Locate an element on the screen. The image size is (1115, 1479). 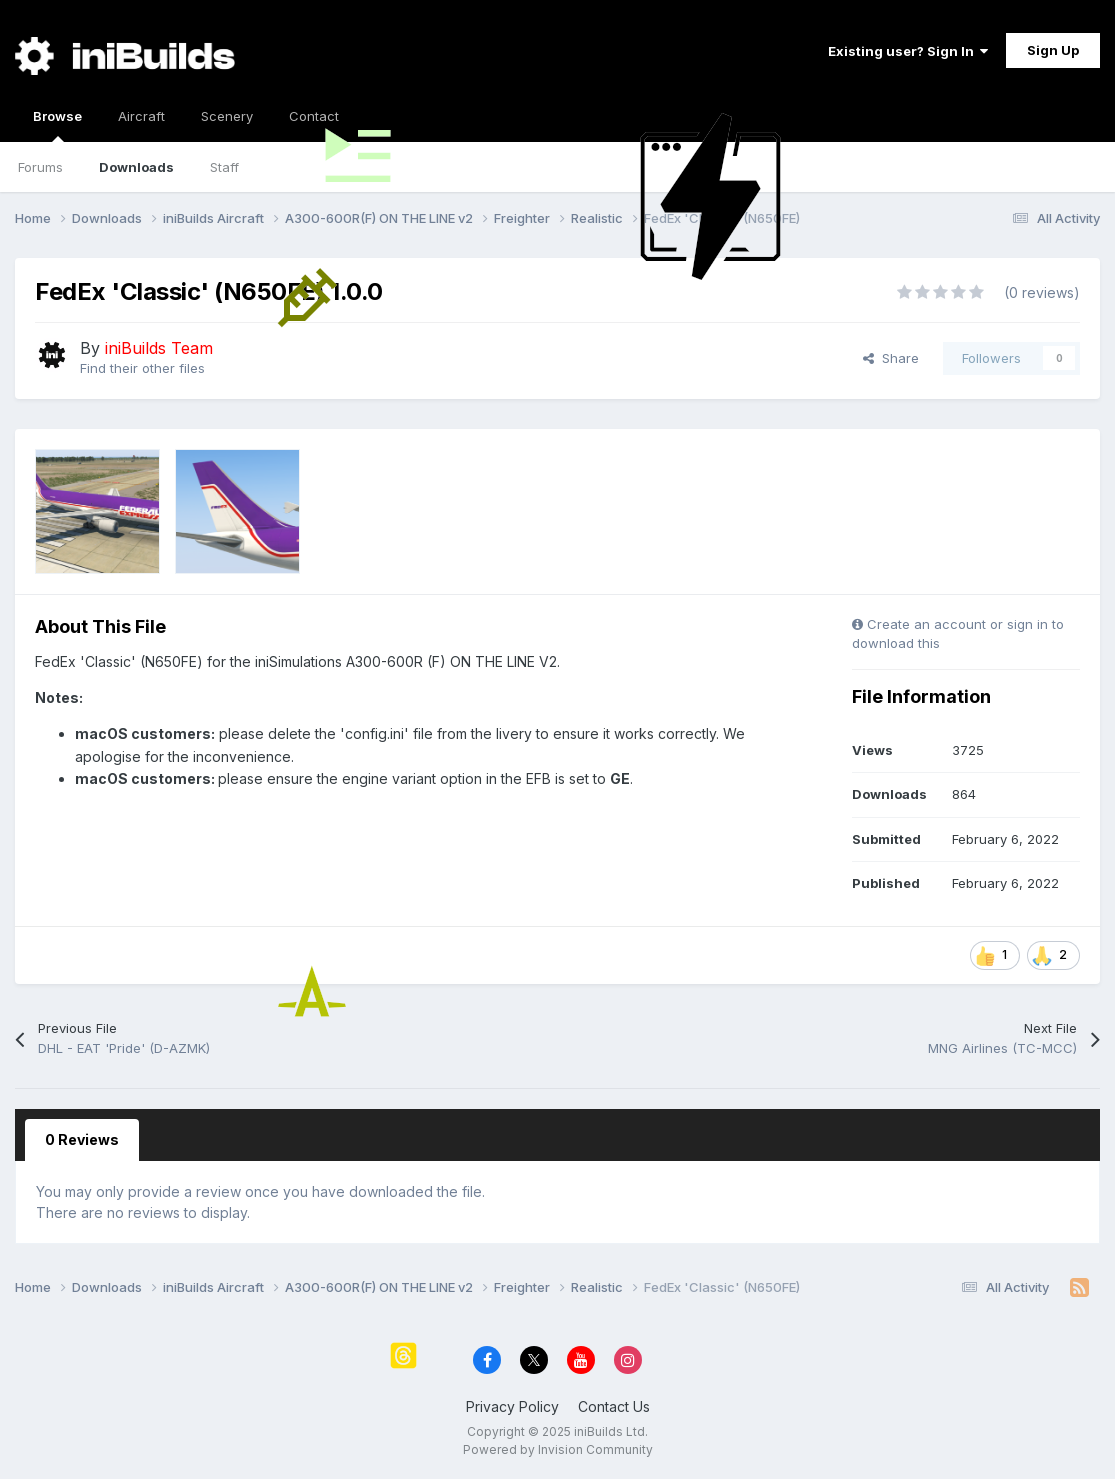
view your playlist is located at coordinates (358, 156).